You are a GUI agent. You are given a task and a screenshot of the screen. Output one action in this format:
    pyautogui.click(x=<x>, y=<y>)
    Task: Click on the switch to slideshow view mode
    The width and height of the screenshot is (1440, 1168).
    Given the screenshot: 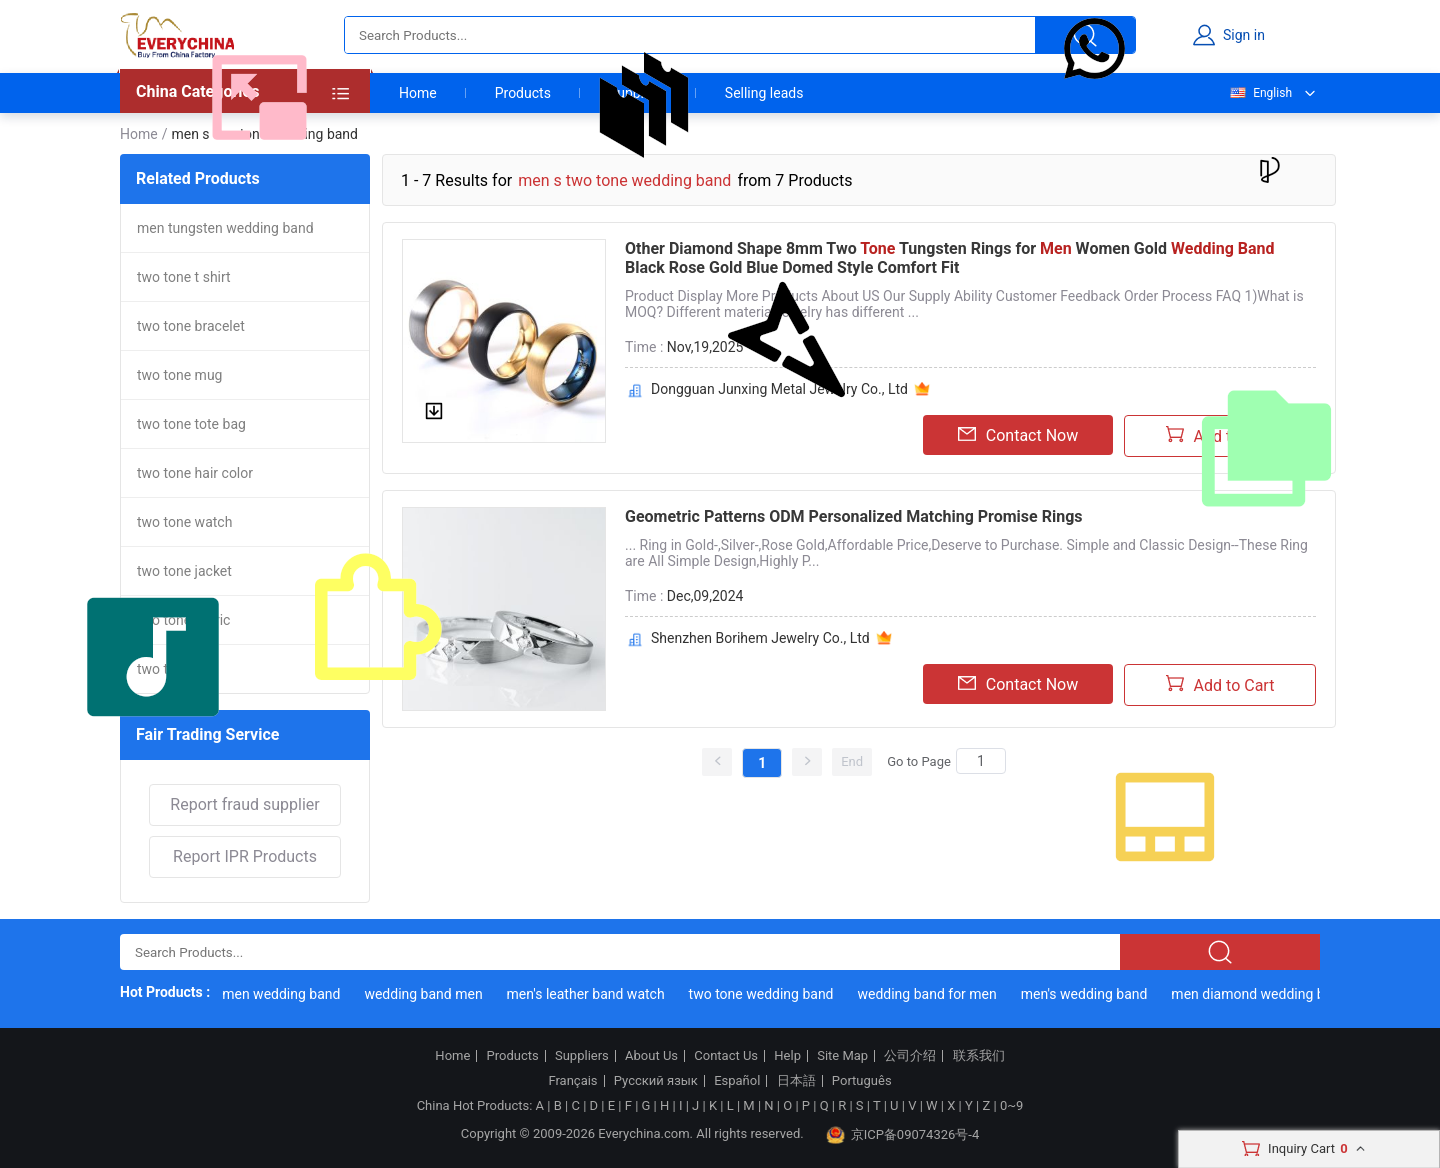 What is the action you would take?
    pyautogui.click(x=1165, y=817)
    